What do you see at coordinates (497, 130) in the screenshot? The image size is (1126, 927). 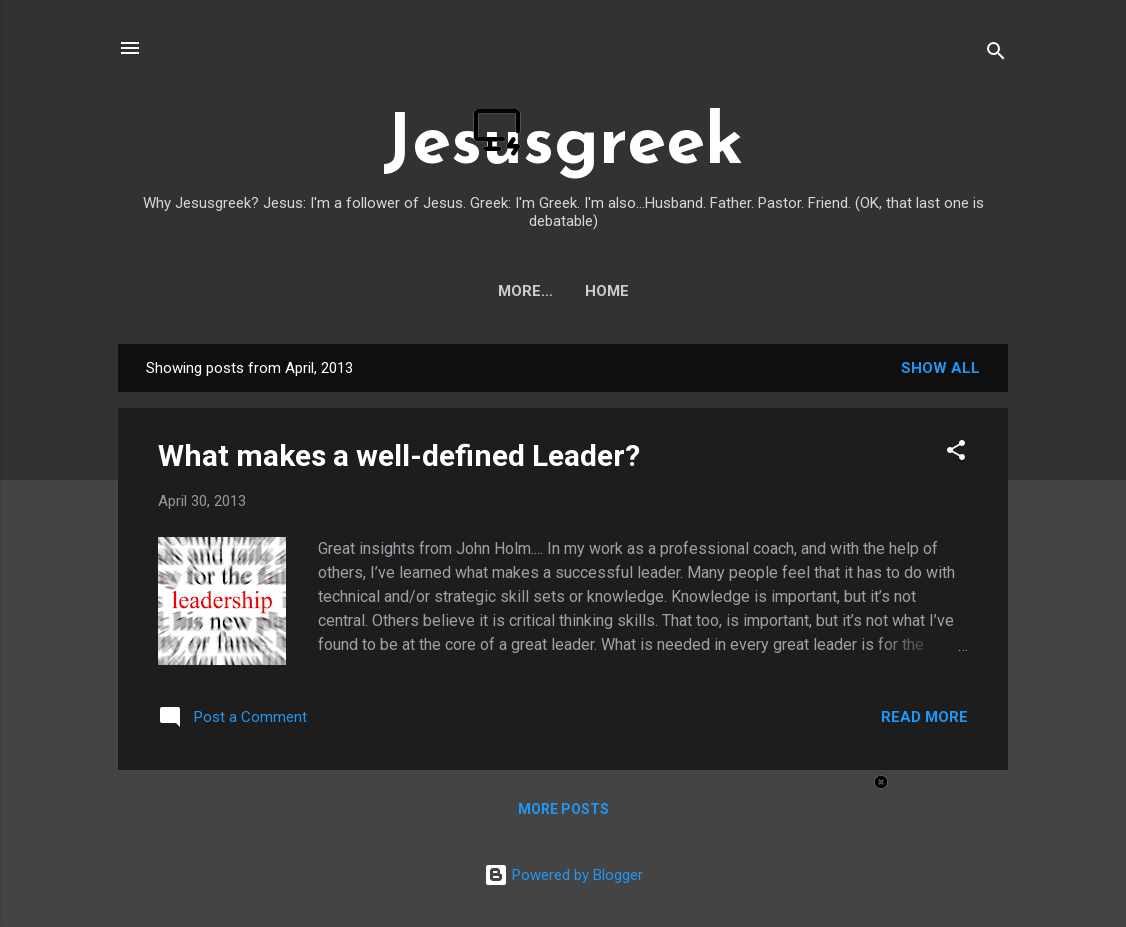 I see `desktop power or energy settings` at bounding box center [497, 130].